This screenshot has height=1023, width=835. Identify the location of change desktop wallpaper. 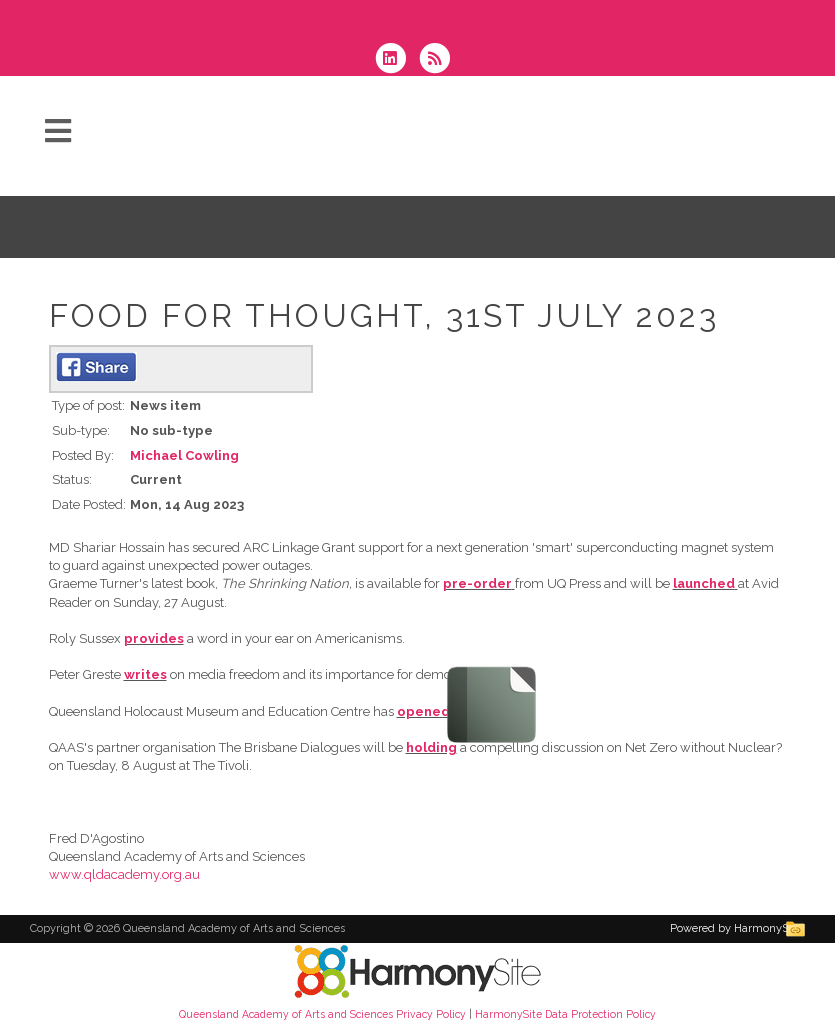
(491, 701).